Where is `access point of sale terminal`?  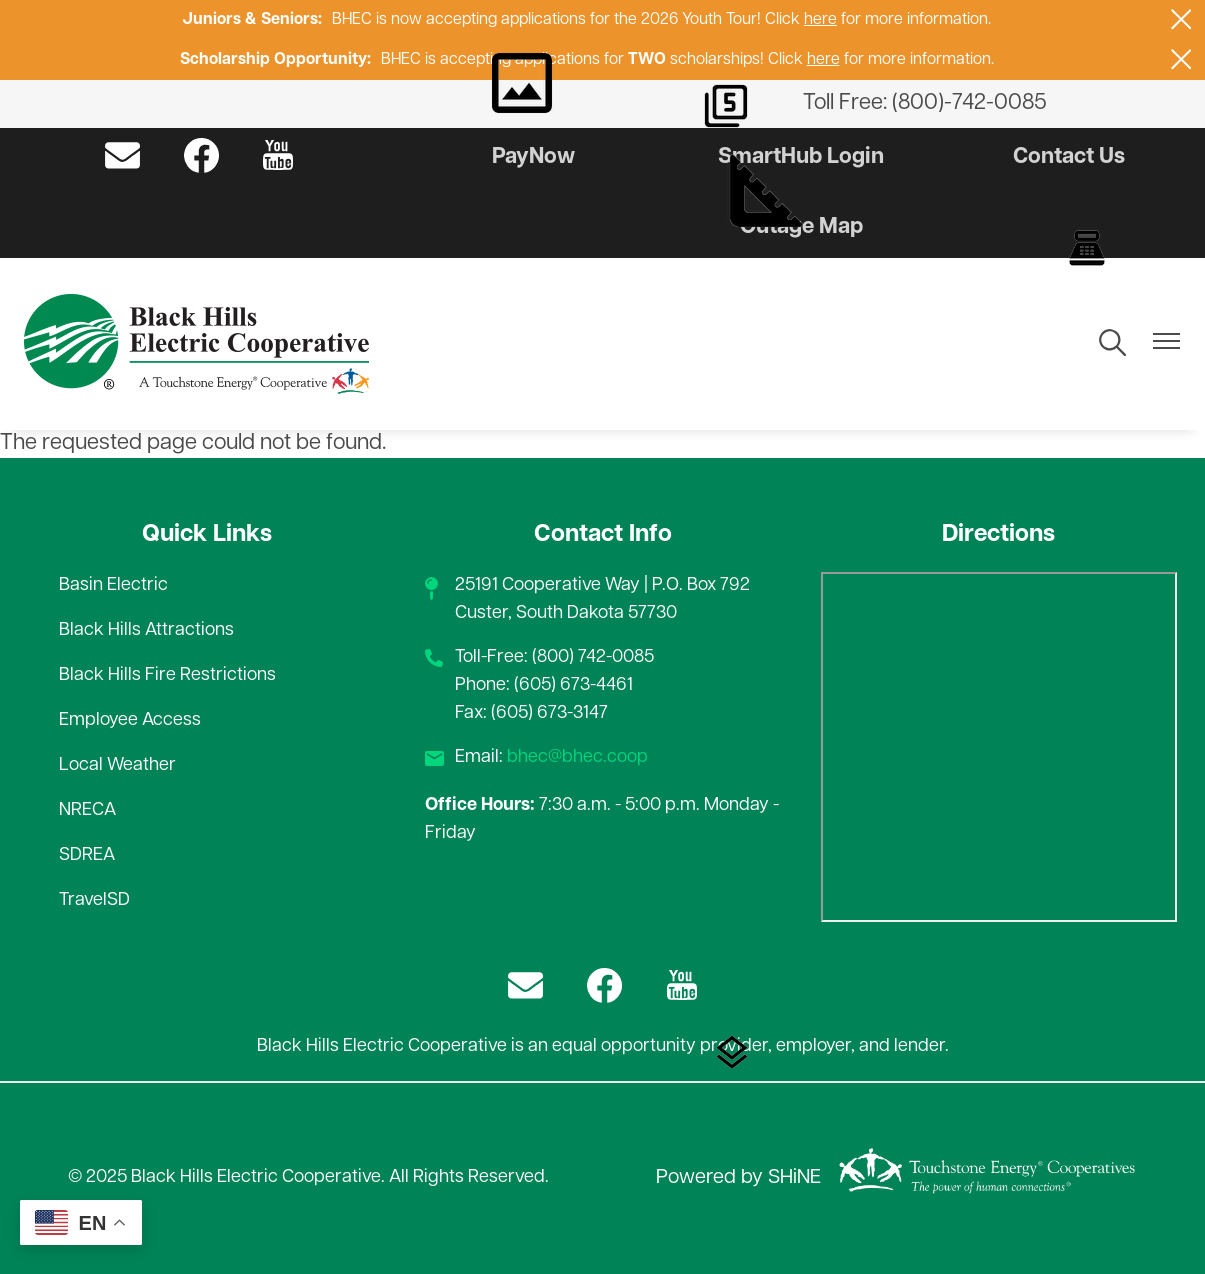
access point of sale terminal is located at coordinates (1087, 248).